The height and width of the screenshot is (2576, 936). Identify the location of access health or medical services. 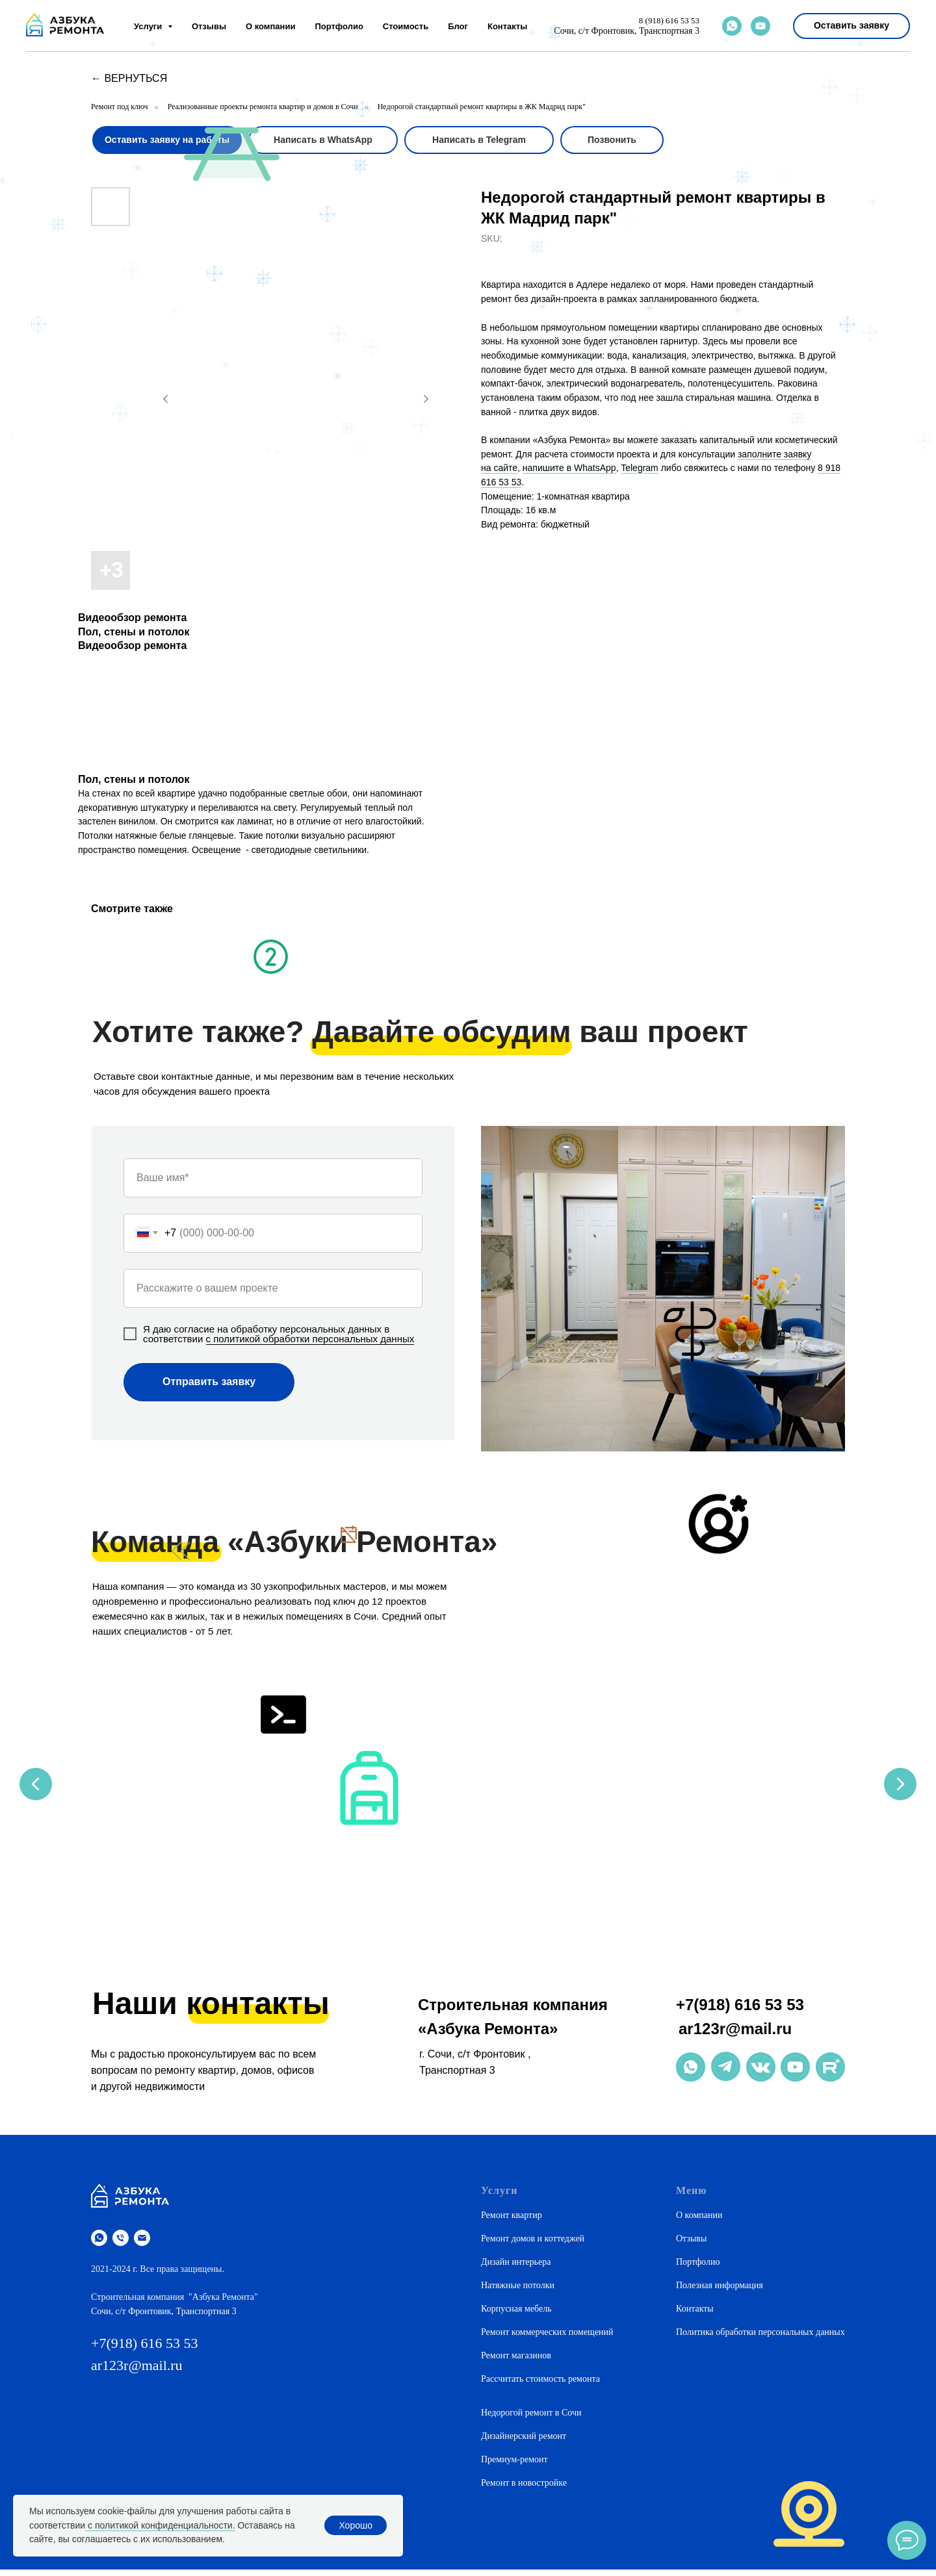
(692, 1332).